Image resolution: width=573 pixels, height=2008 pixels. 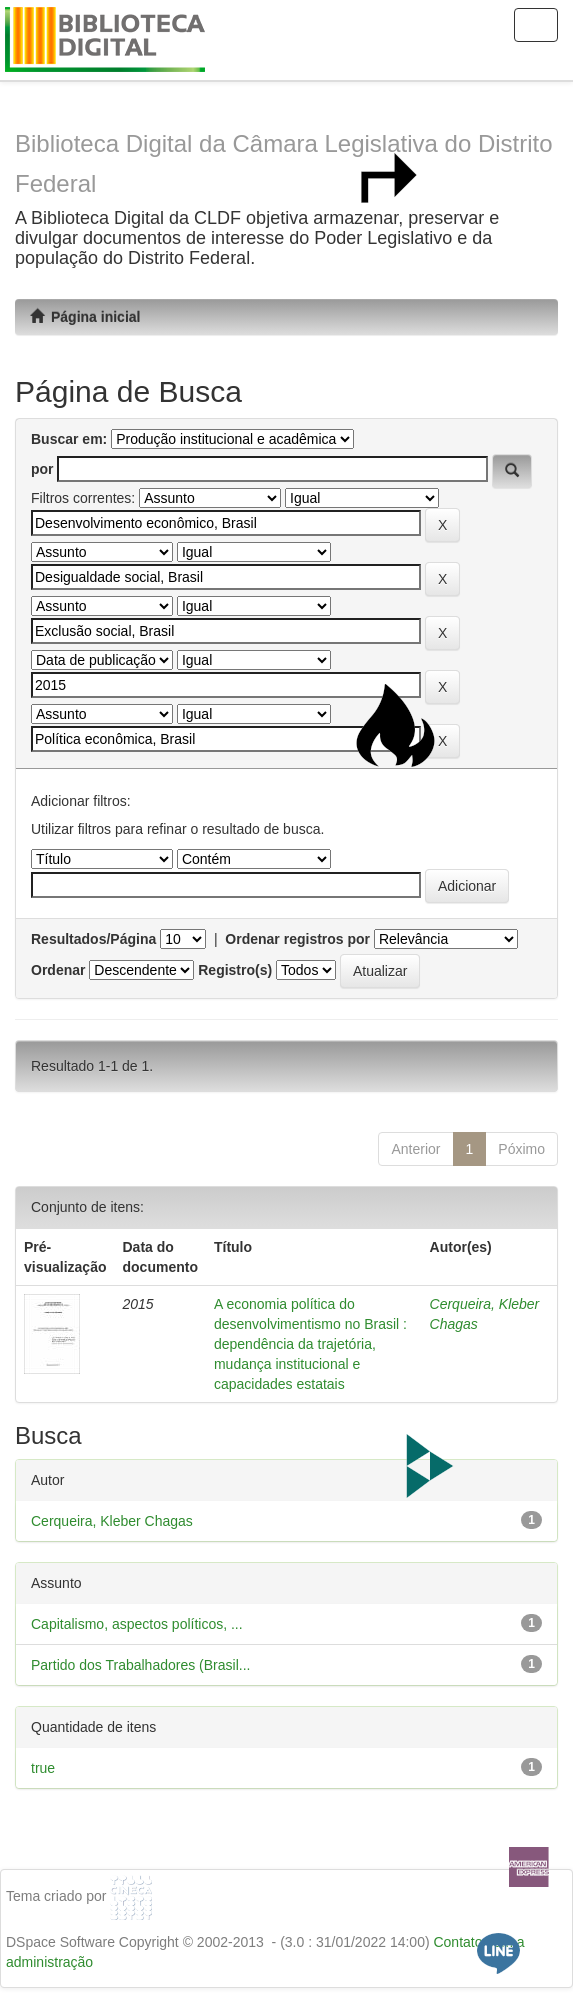 What do you see at coordinates (395, 725) in the screenshot?
I see `fireship brand logo` at bounding box center [395, 725].